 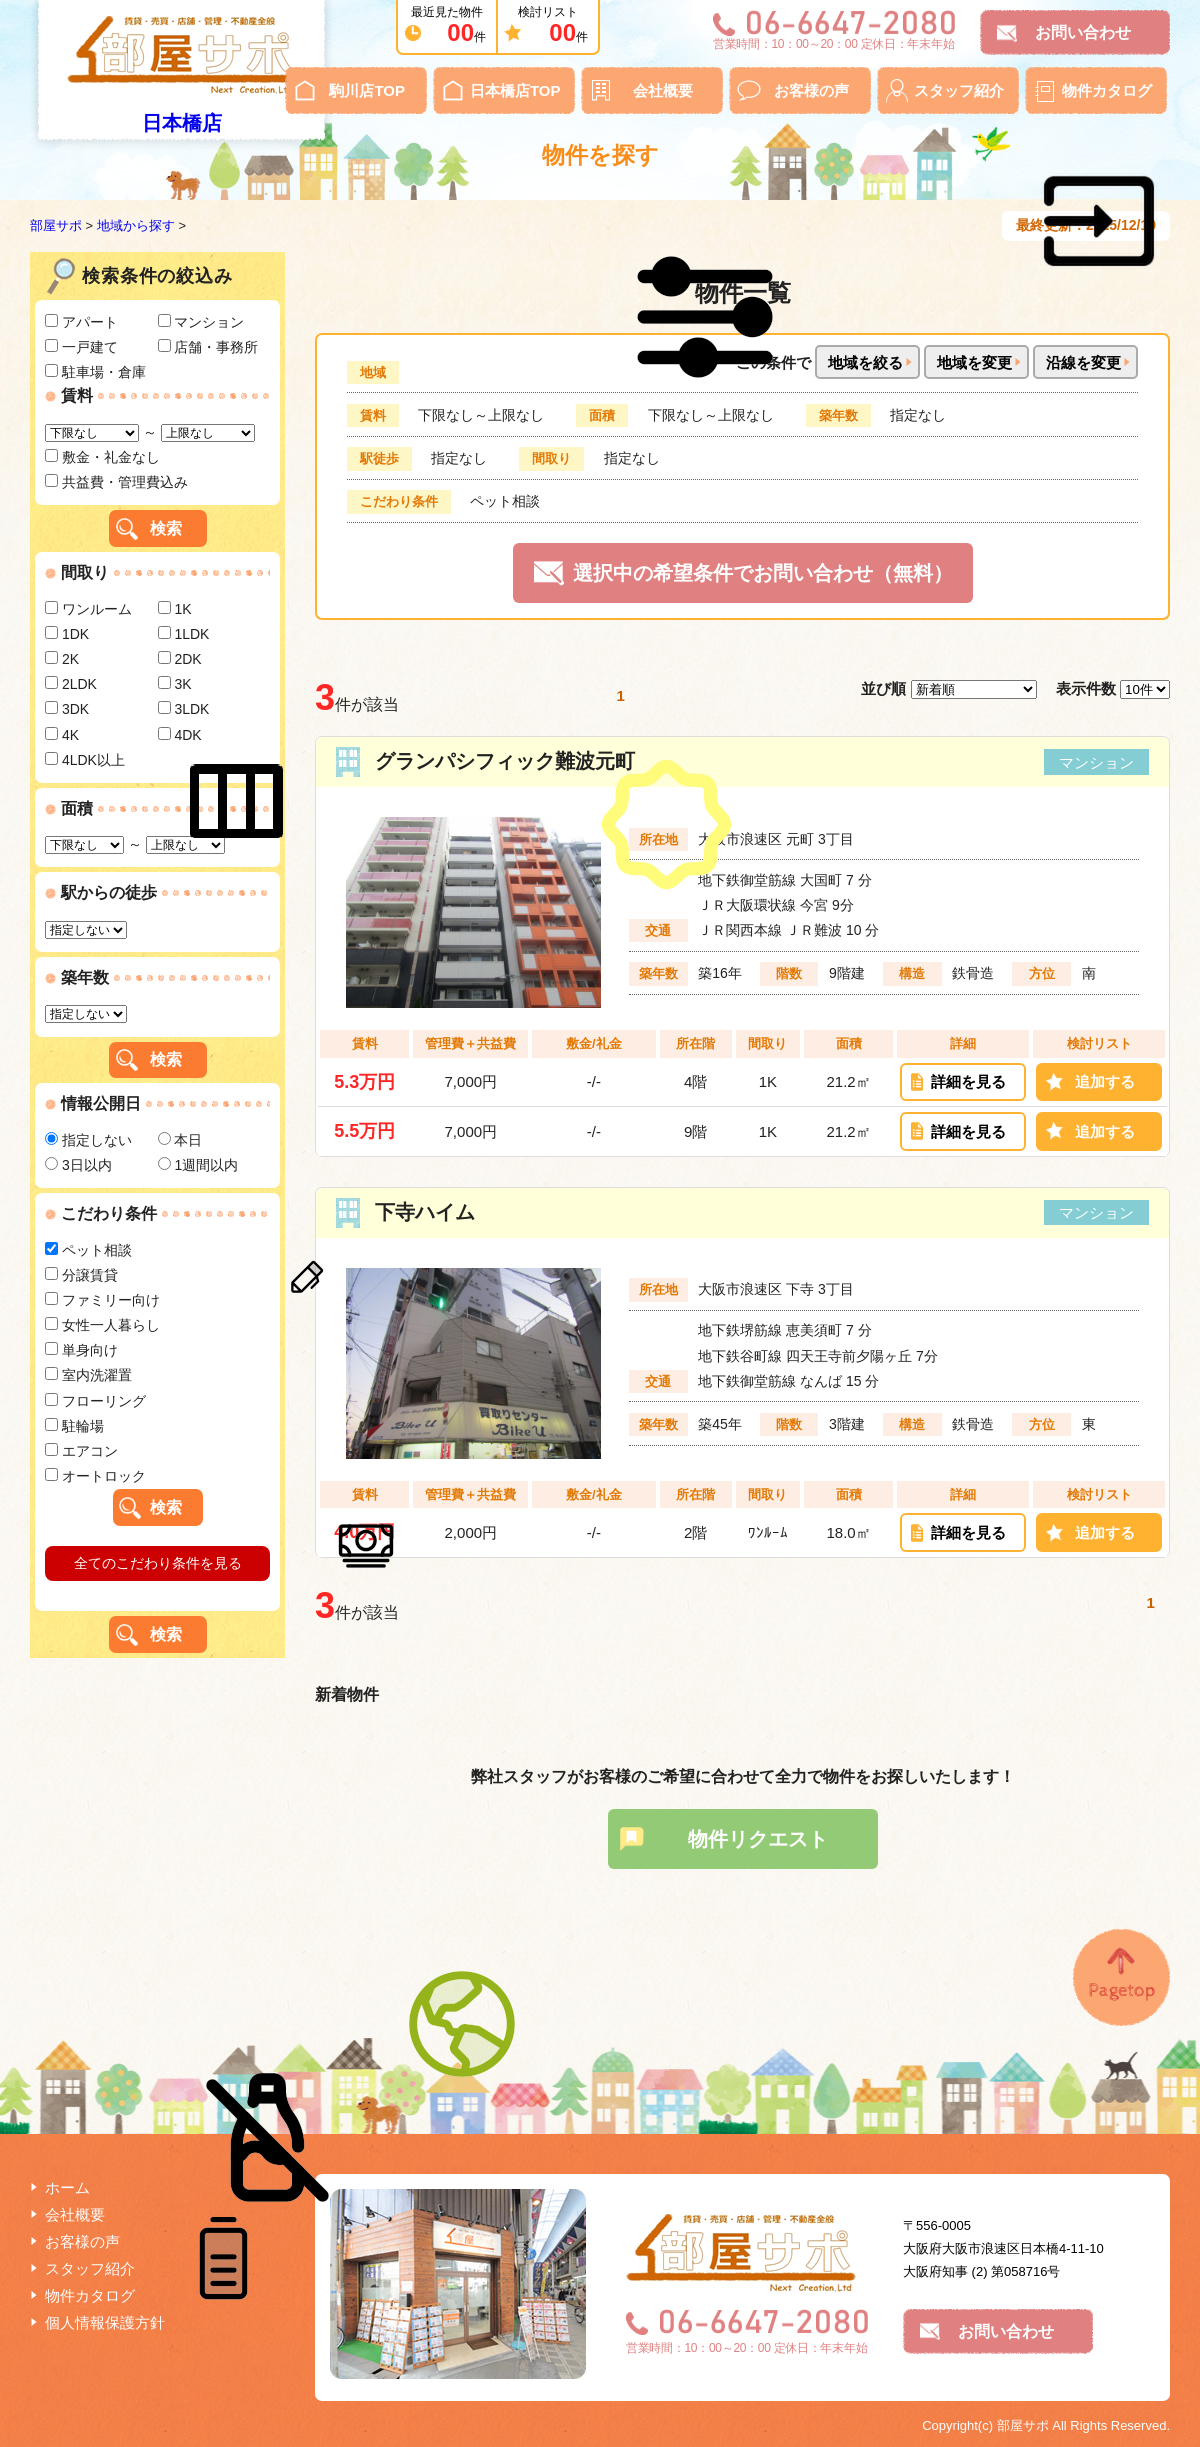 I want to click on indicates bottles are not permitted, so click(x=267, y=2140).